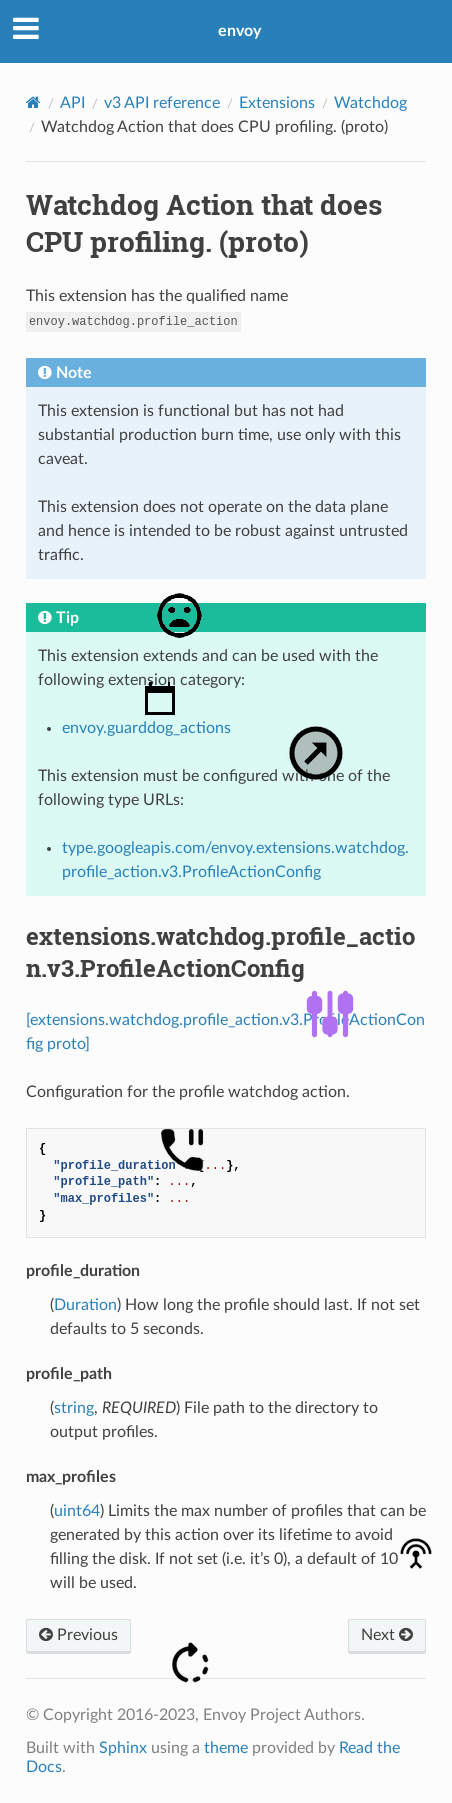 The height and width of the screenshot is (1803, 452). I want to click on view today's date, so click(160, 699).